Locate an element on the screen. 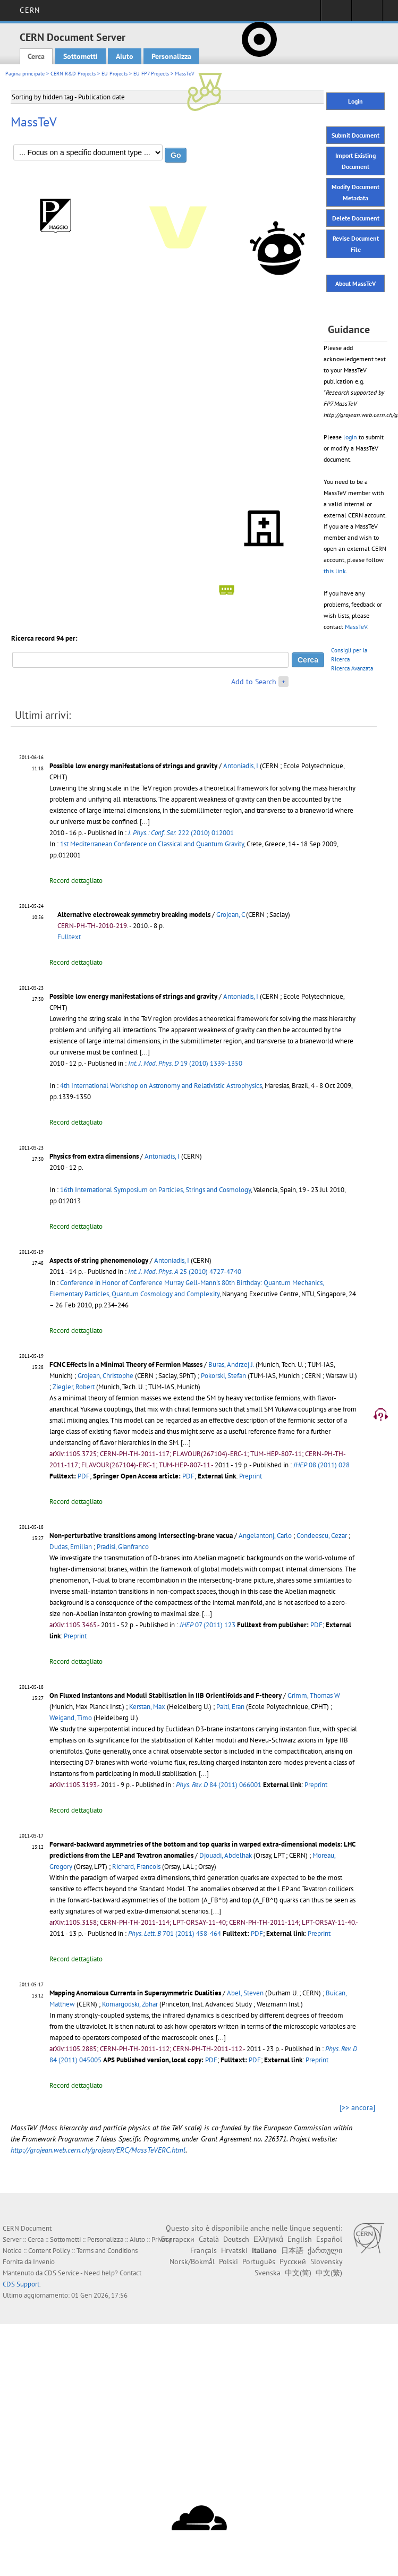  open the 1001tracklists app or website is located at coordinates (380, 1414).